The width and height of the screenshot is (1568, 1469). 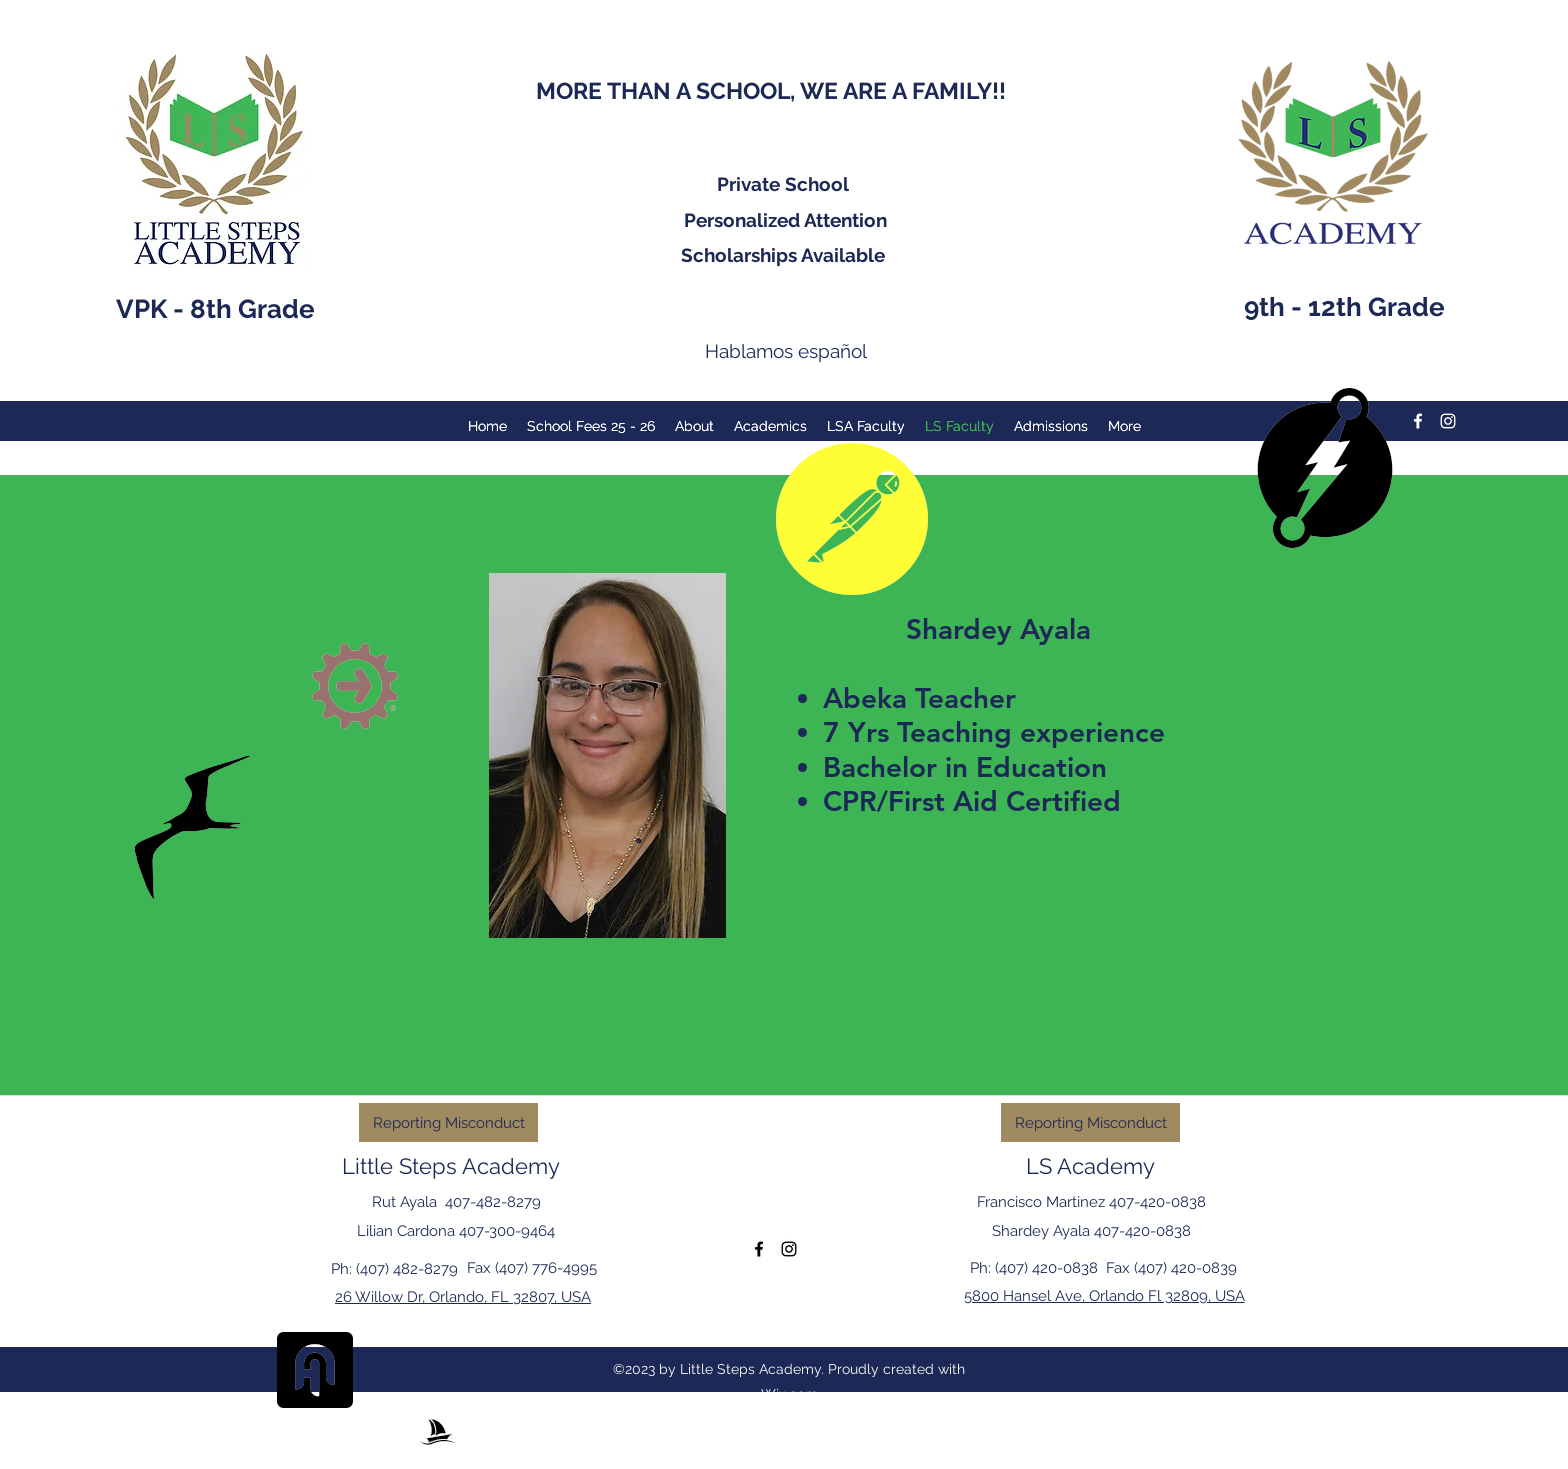 I want to click on open the Haystack app, so click(x=315, y=1370).